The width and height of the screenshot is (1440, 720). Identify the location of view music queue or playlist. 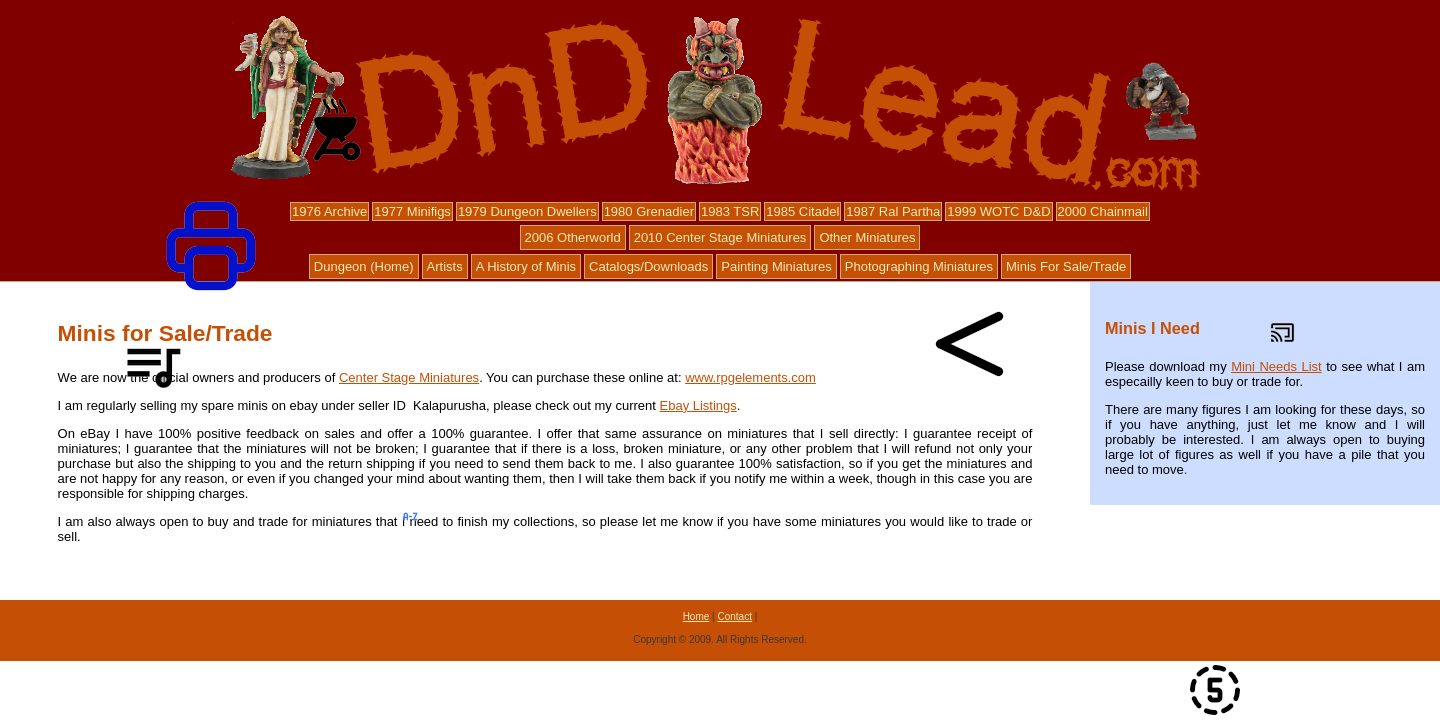
(152, 365).